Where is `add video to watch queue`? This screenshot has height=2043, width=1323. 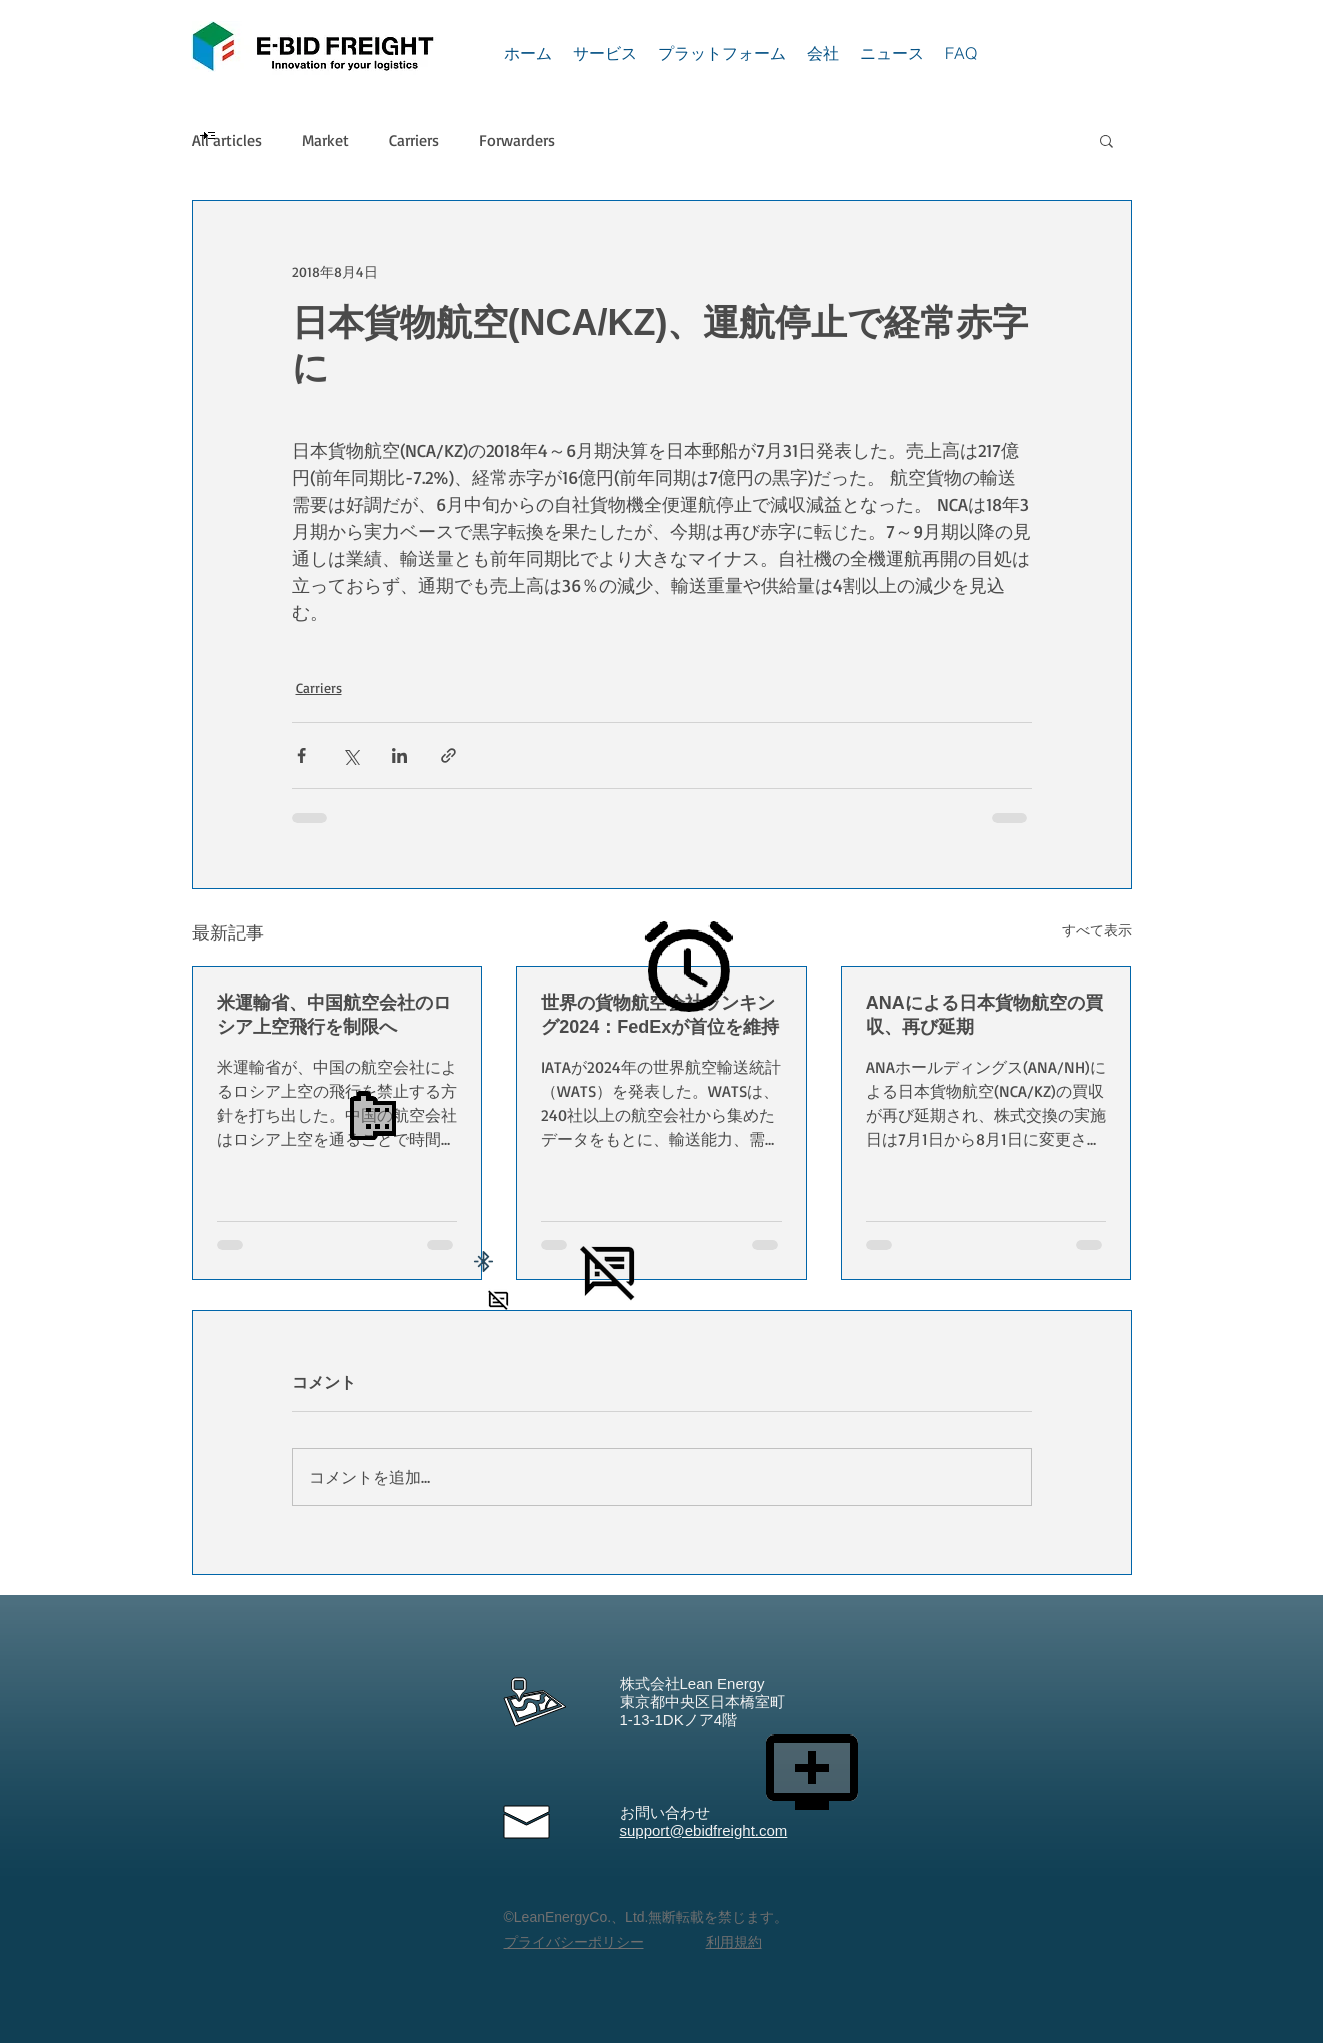 add video to watch queue is located at coordinates (812, 1772).